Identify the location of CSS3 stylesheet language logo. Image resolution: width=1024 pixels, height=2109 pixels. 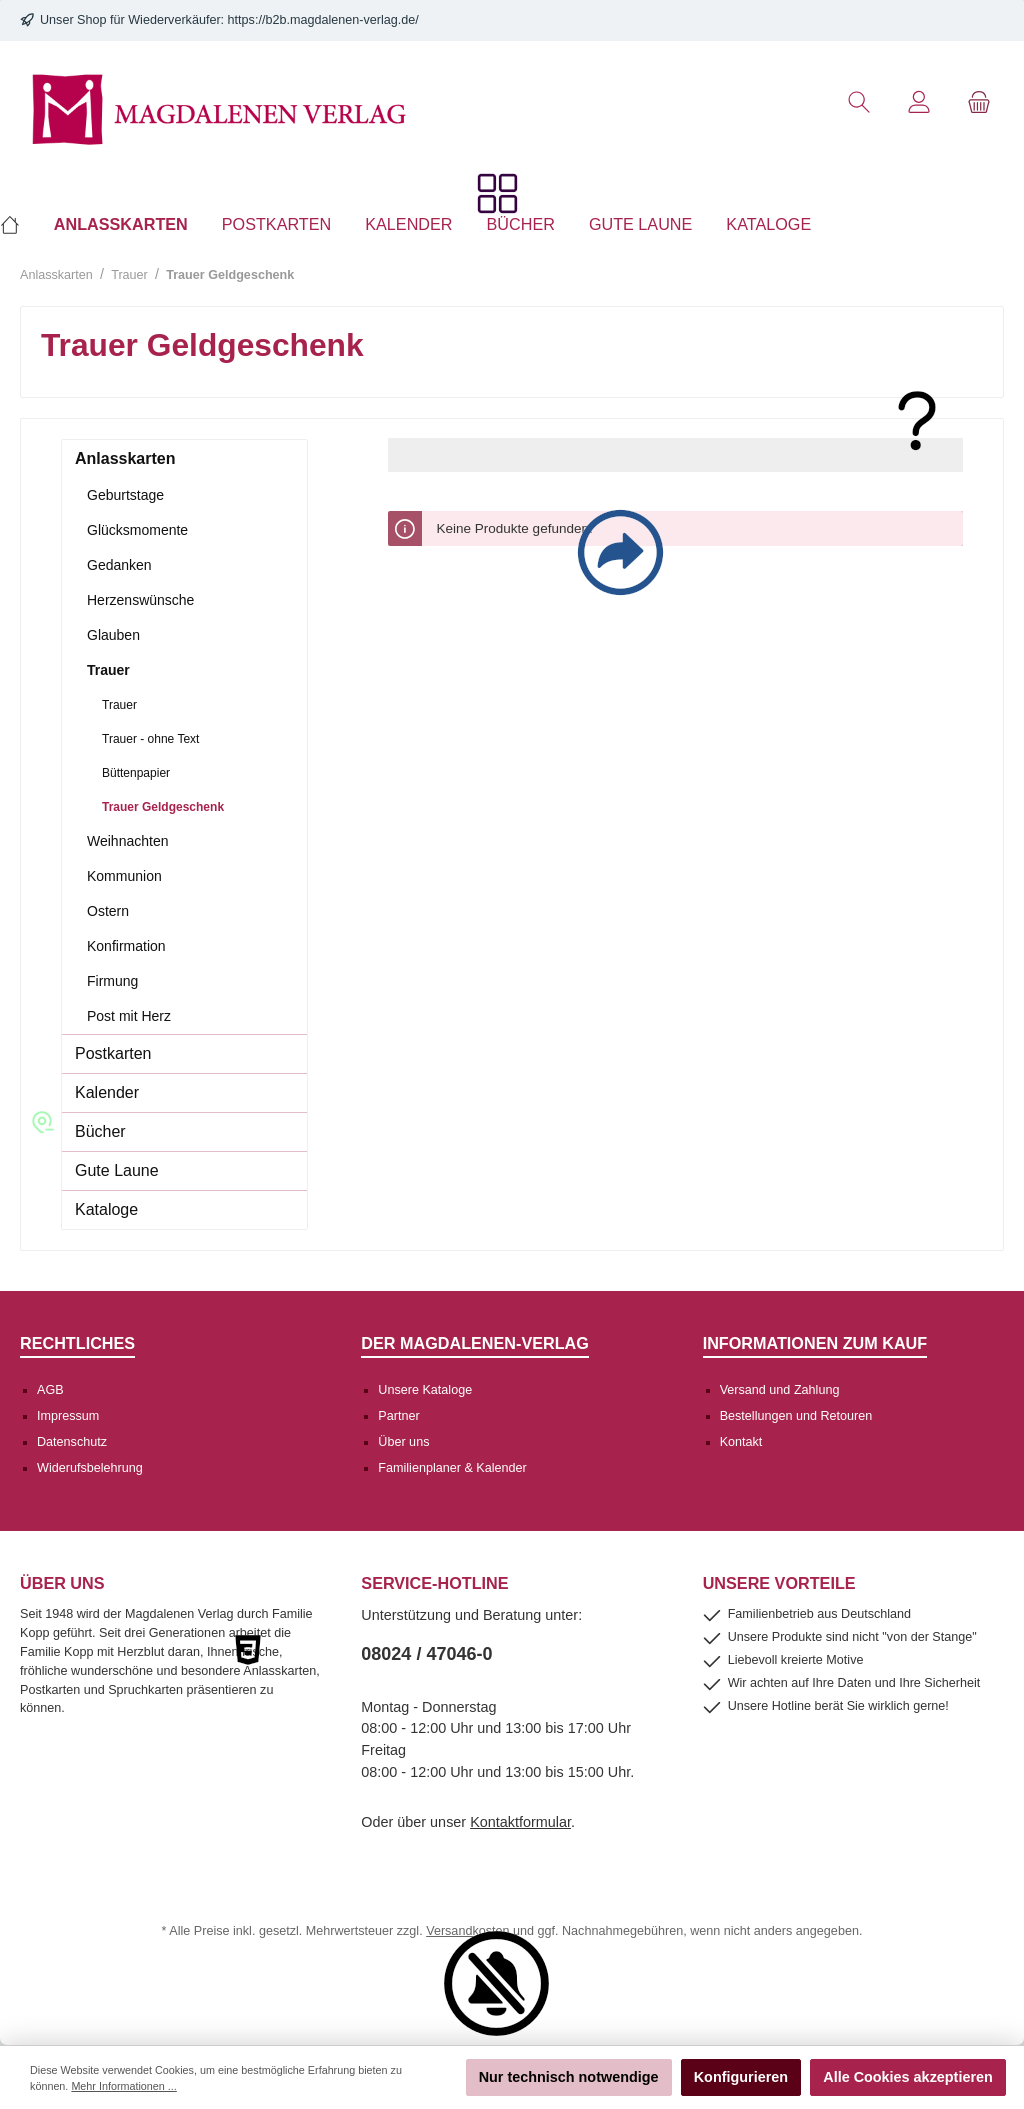
(248, 1650).